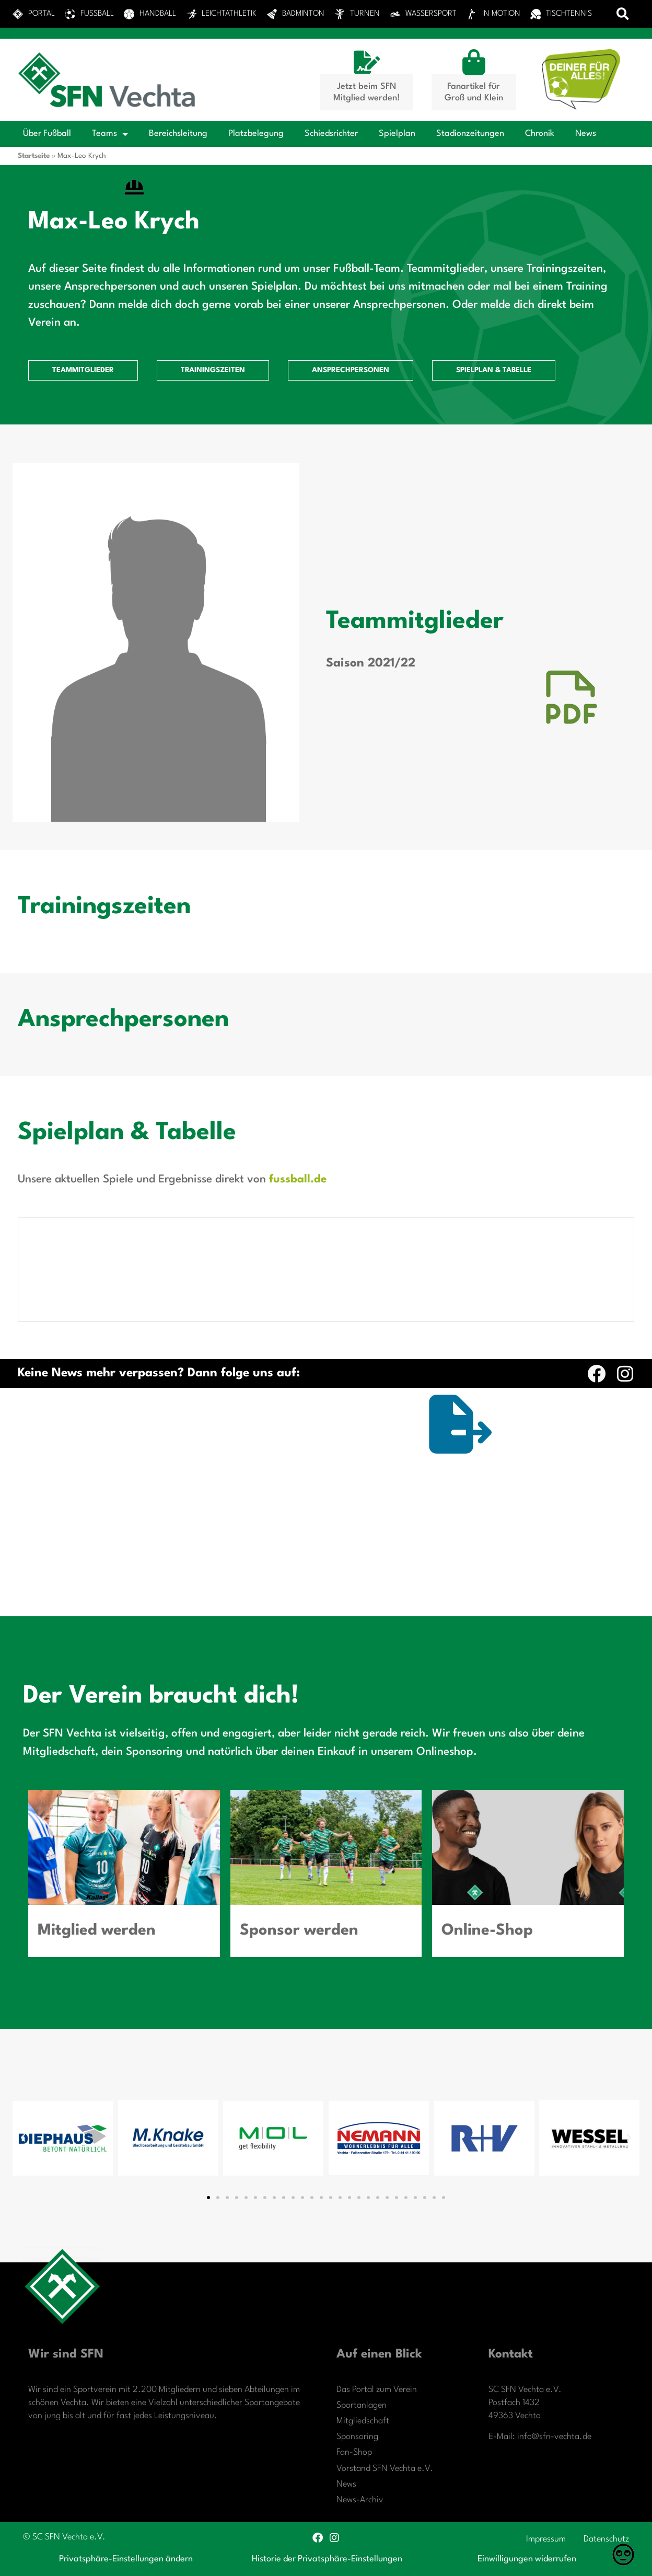 The height and width of the screenshot is (2576, 652). What do you see at coordinates (623, 2555) in the screenshot?
I see `express annoyance or exasperation in a message` at bounding box center [623, 2555].